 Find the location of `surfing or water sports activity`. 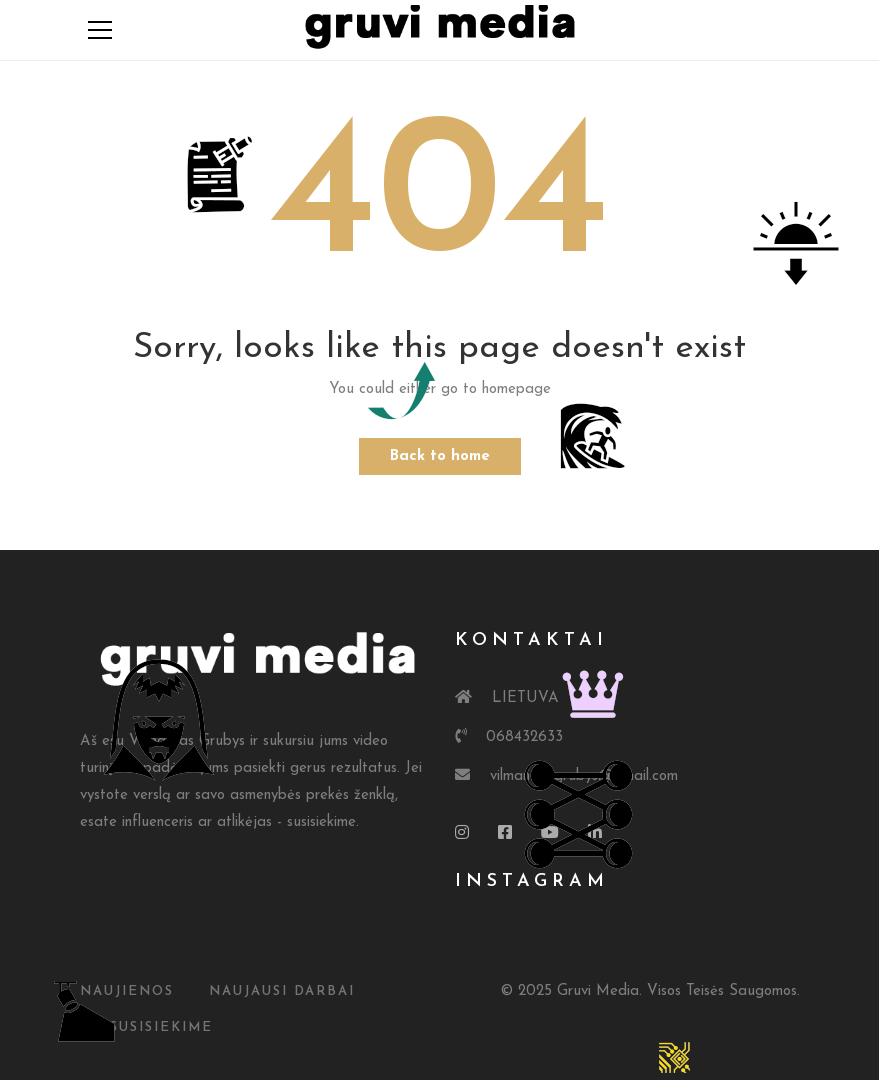

surfing or water sports activity is located at coordinates (593, 436).